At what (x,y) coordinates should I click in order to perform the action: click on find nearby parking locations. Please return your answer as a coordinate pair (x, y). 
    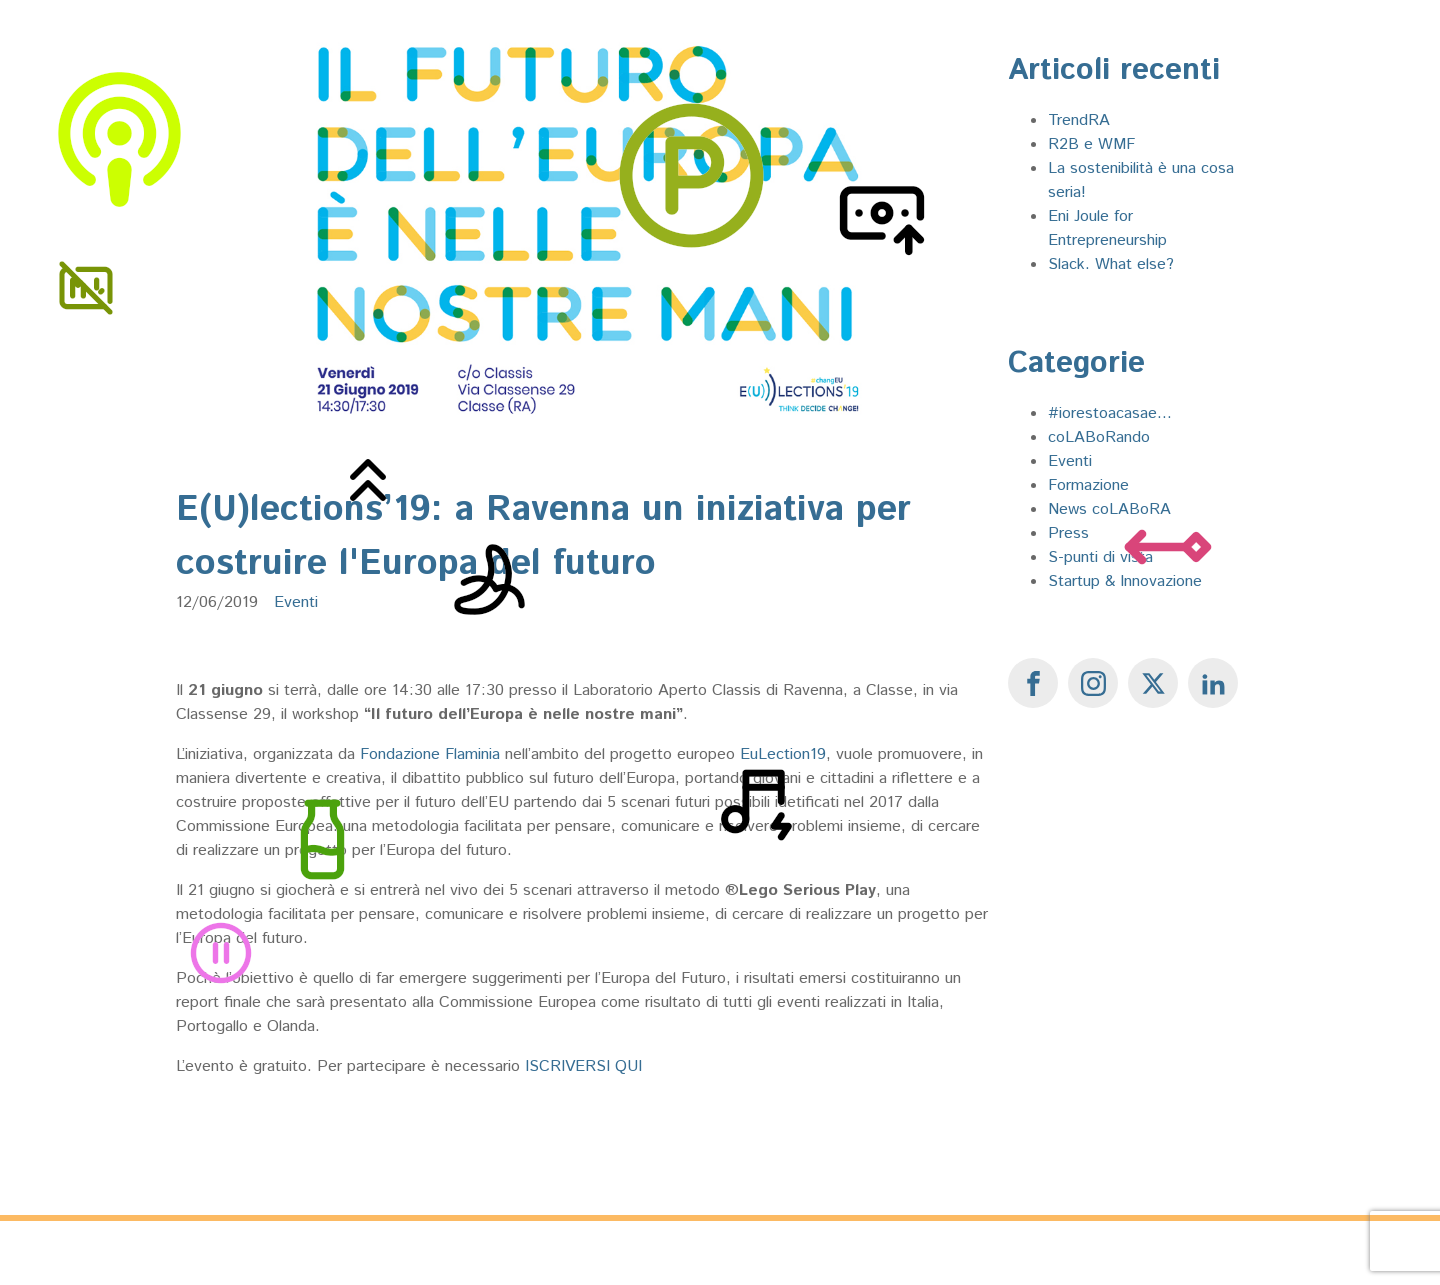
    Looking at the image, I should click on (691, 175).